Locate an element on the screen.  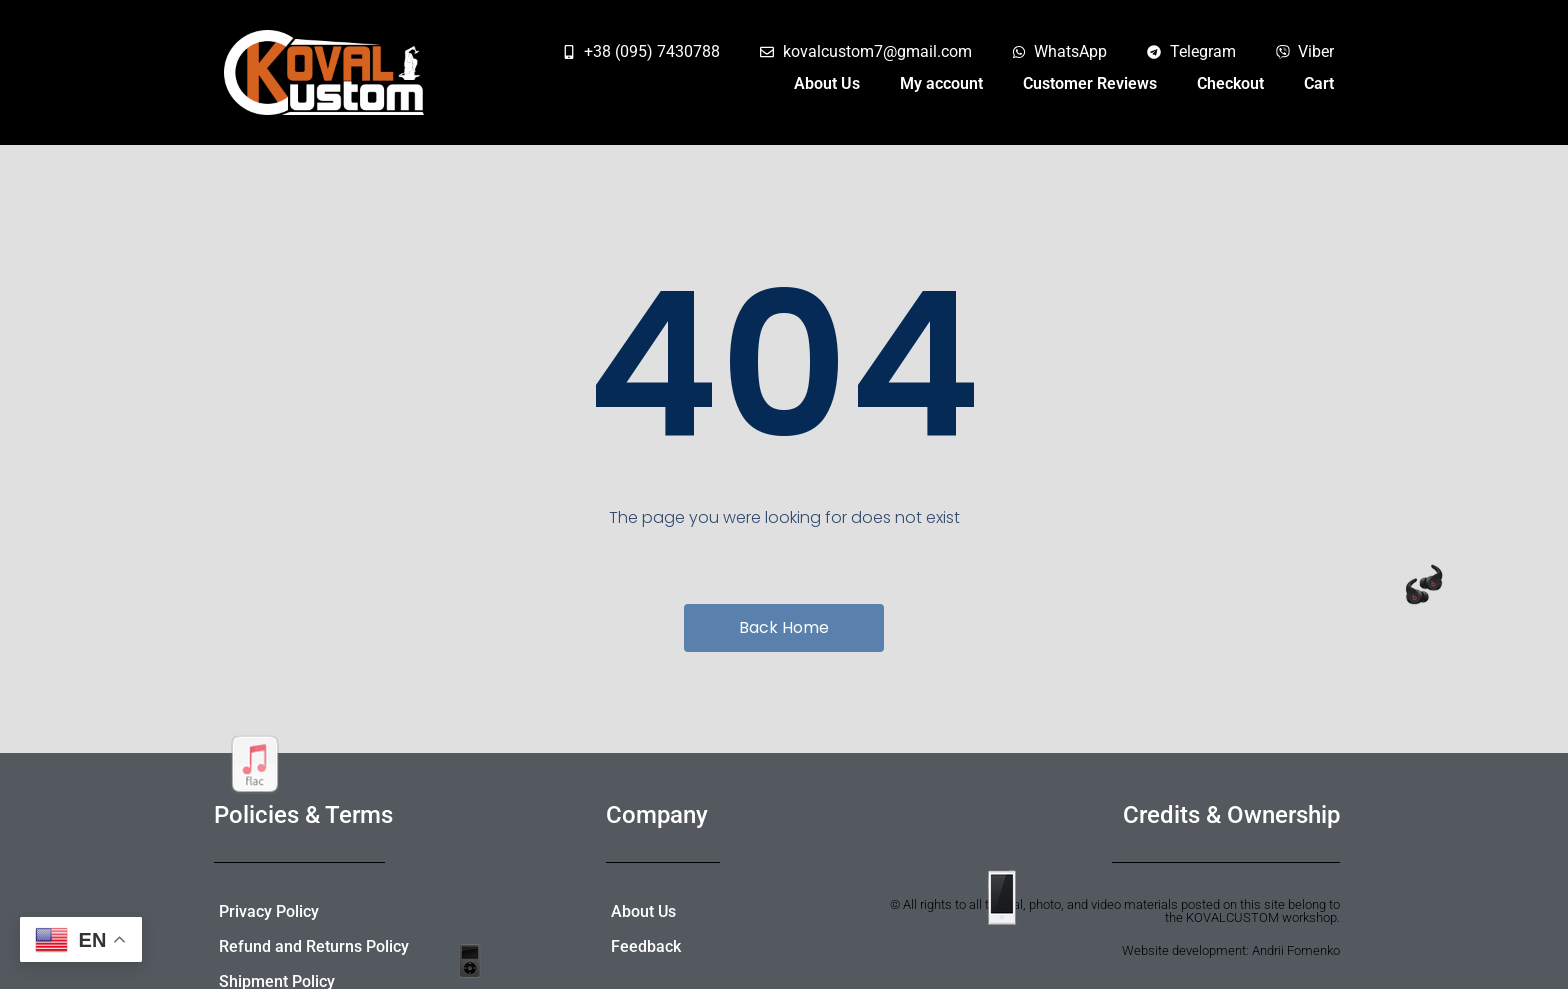
connect beats fit pro earbuds via bluetooth is located at coordinates (1424, 585).